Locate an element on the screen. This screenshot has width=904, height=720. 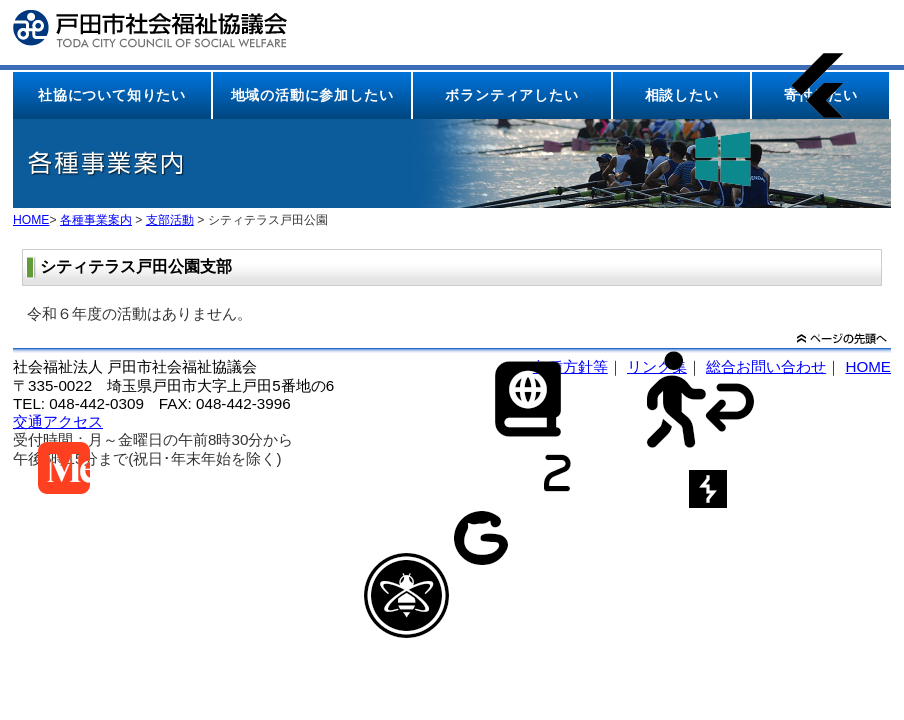
open Burp Suite application is located at coordinates (708, 489).